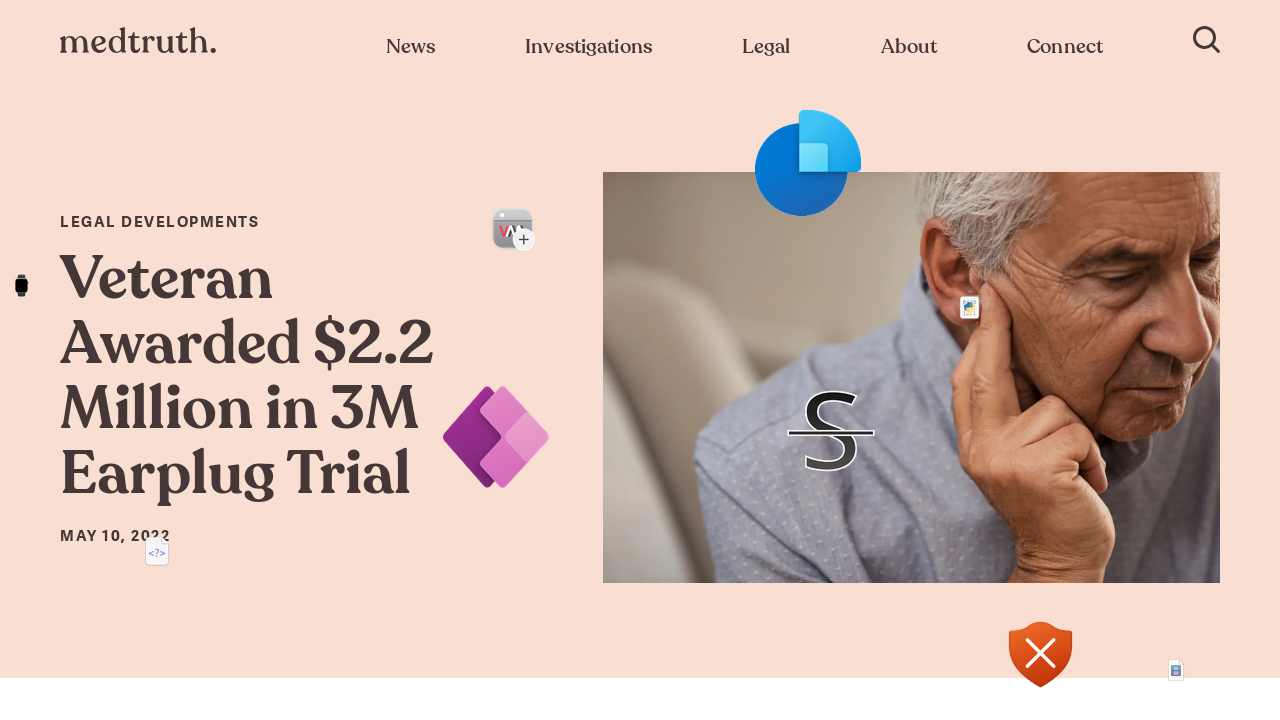 The height and width of the screenshot is (720, 1280). What do you see at coordinates (513, 229) in the screenshot?
I see `create a new virtual machine` at bounding box center [513, 229].